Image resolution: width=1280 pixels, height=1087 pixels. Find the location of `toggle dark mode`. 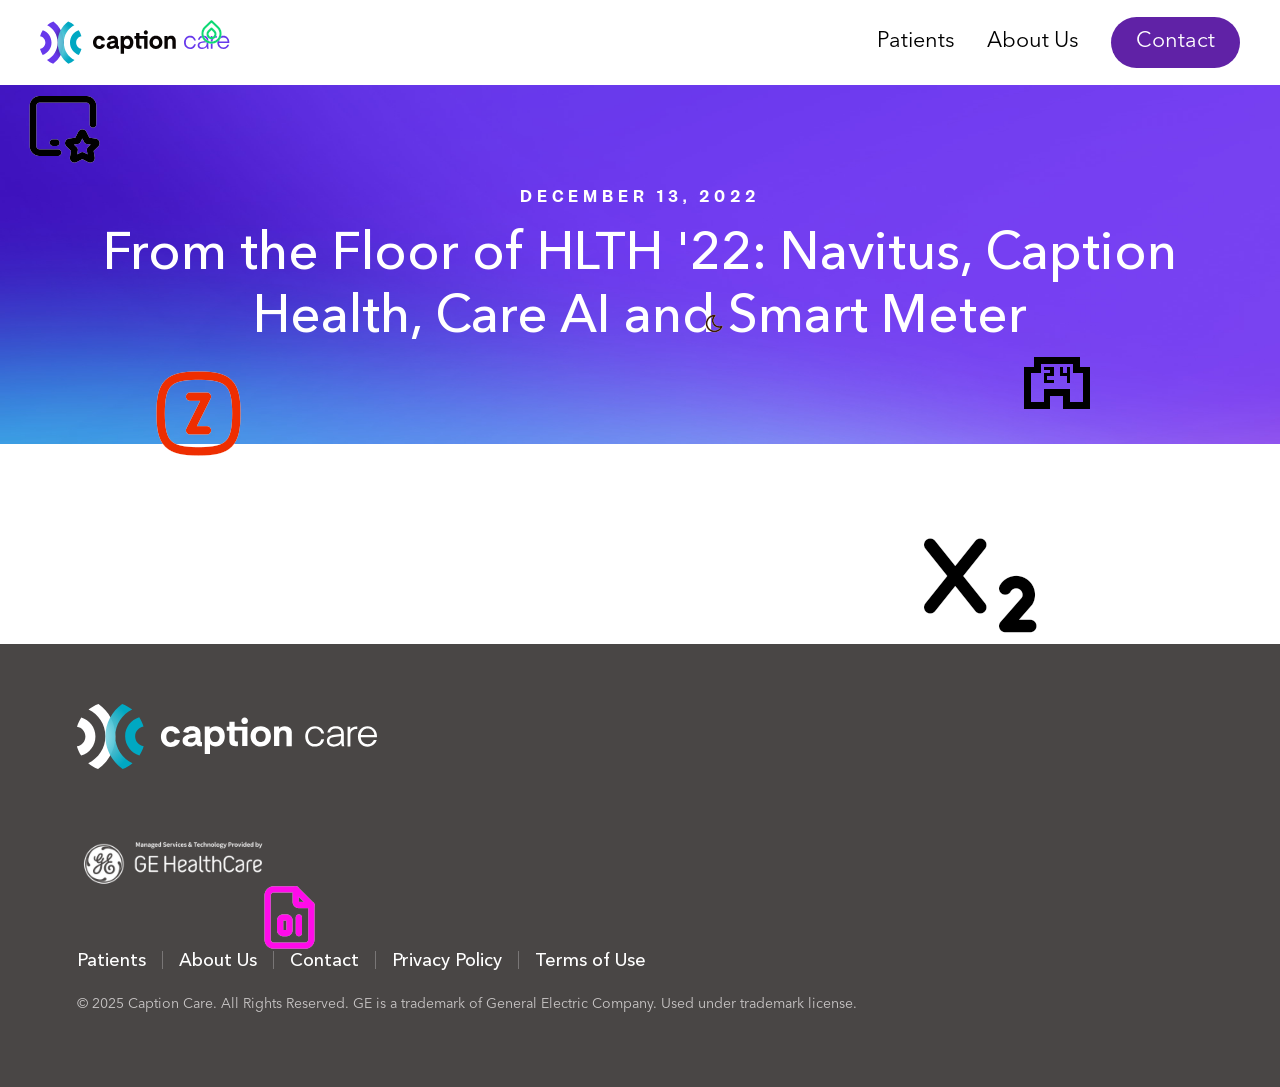

toggle dark mode is located at coordinates (714, 323).